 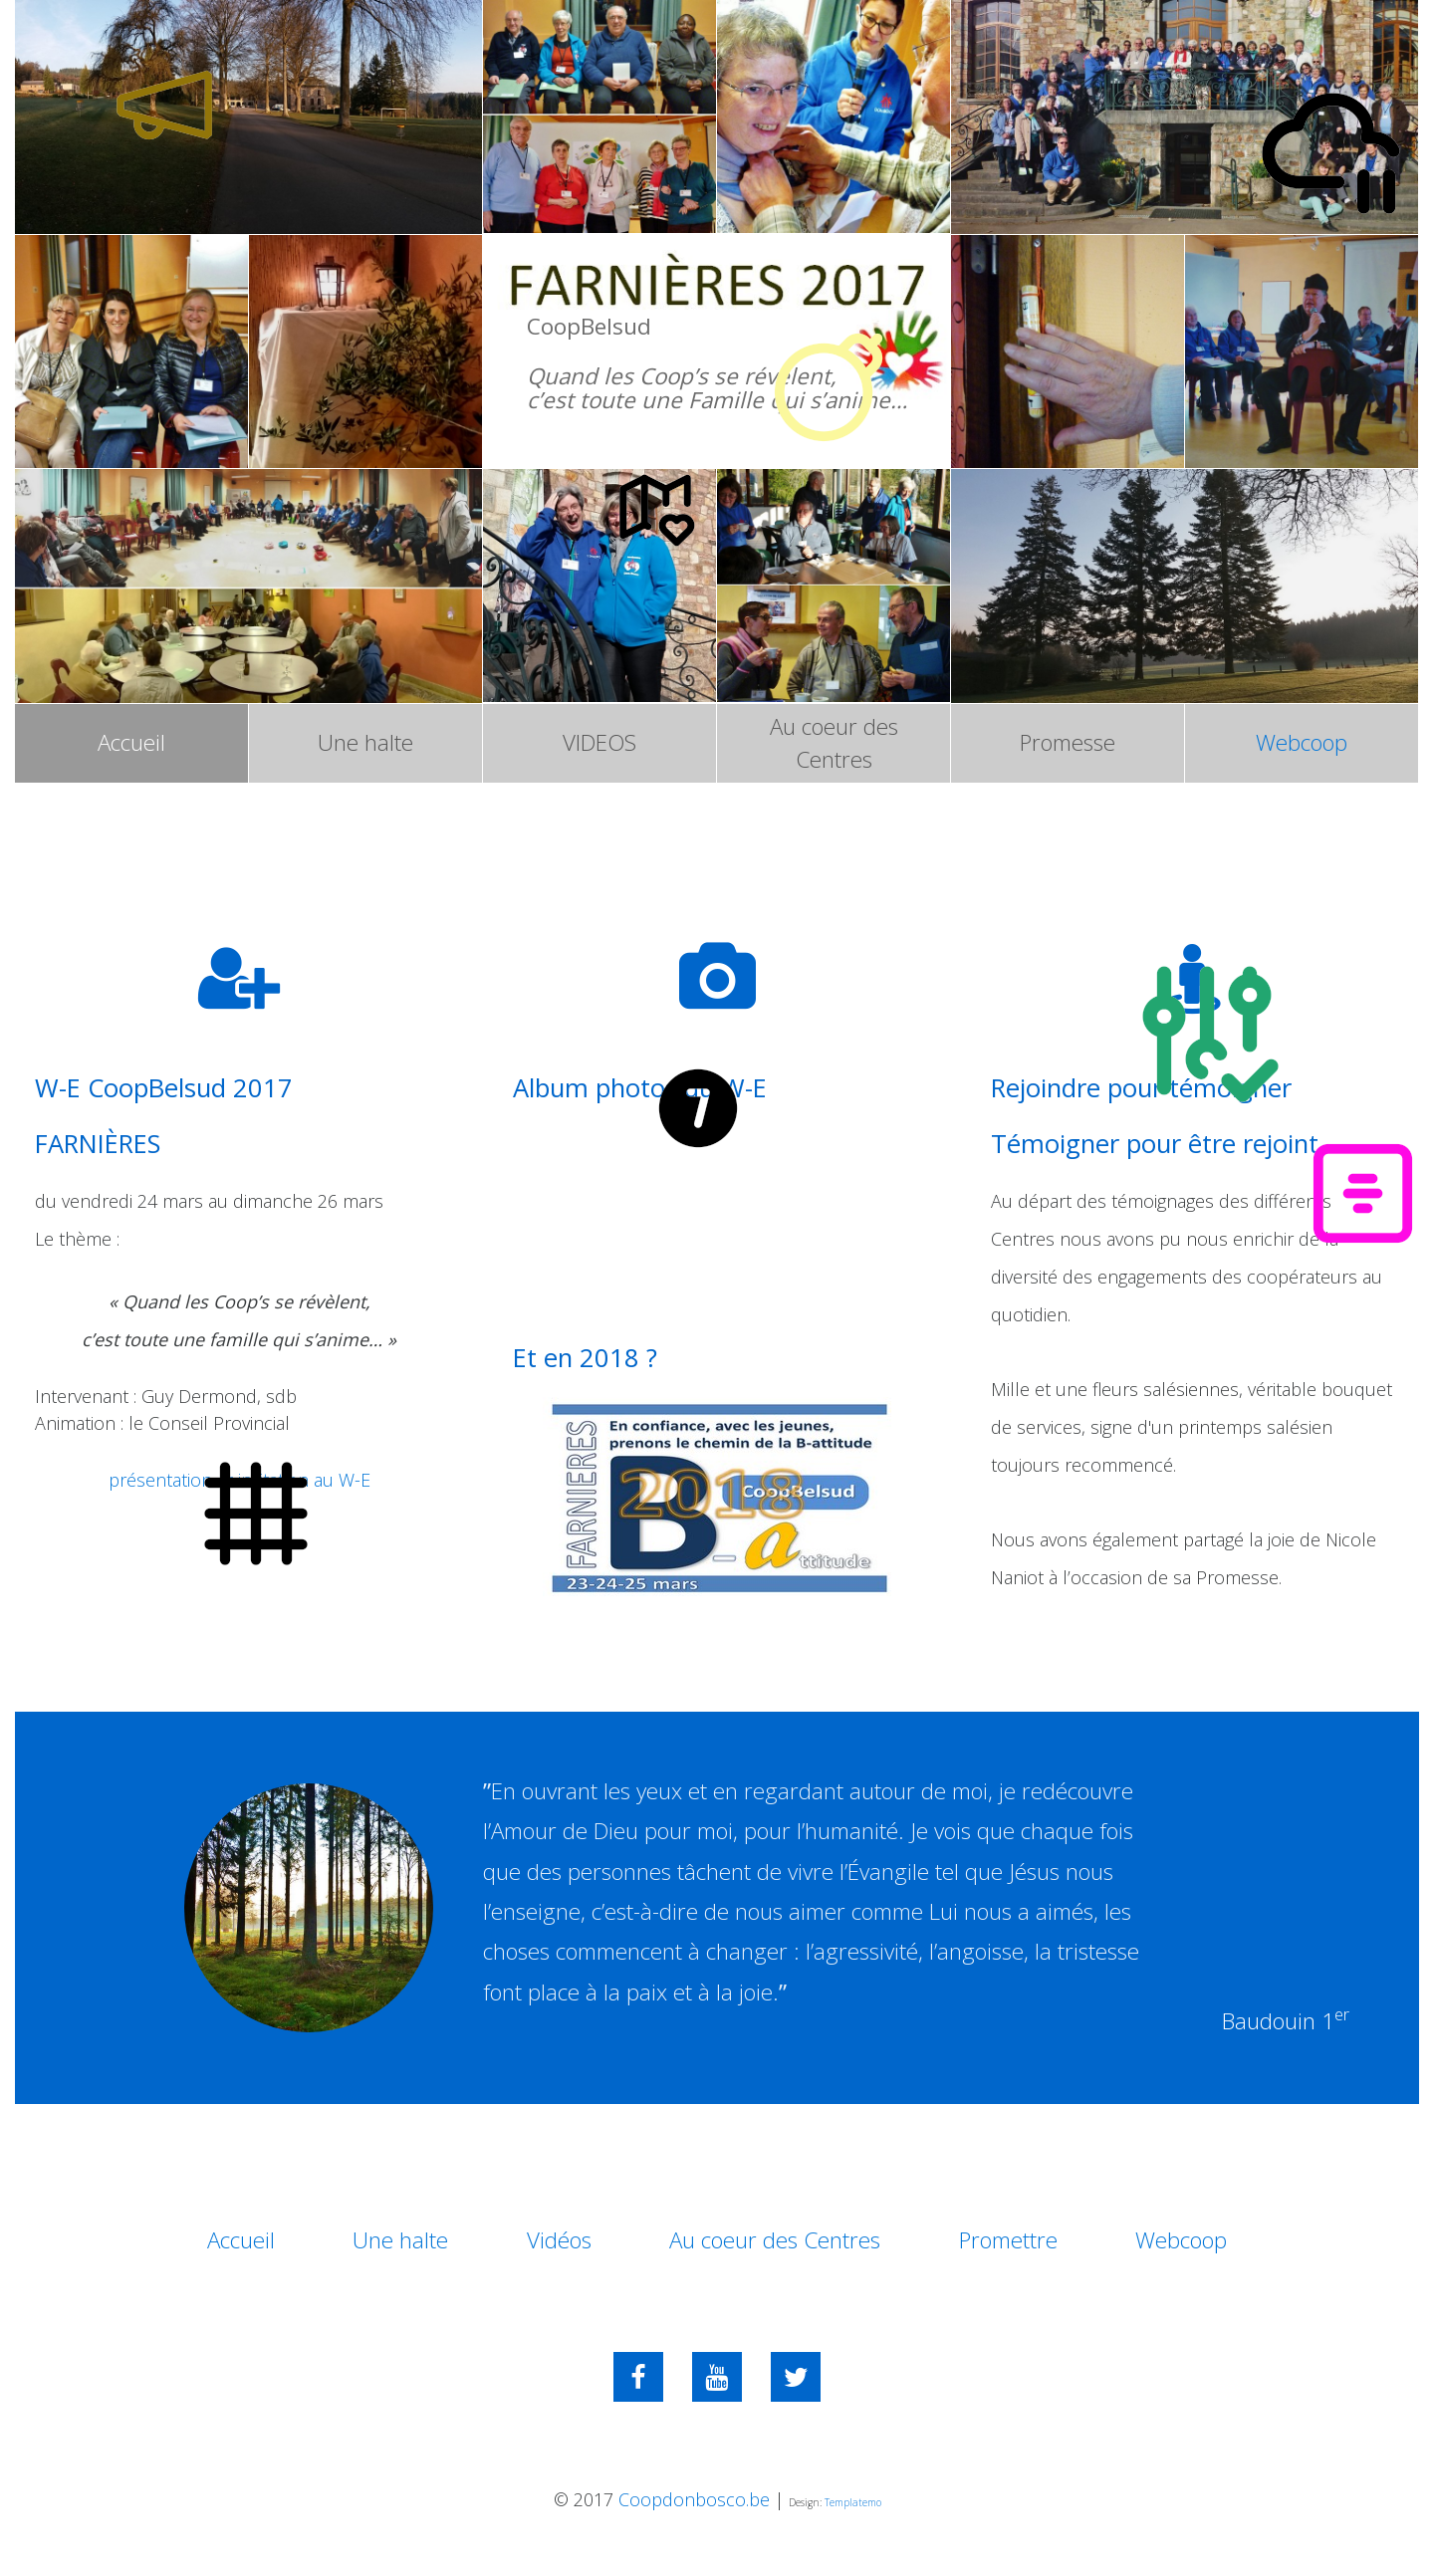 What do you see at coordinates (162, 104) in the screenshot?
I see `make an announcement or broadcast` at bounding box center [162, 104].